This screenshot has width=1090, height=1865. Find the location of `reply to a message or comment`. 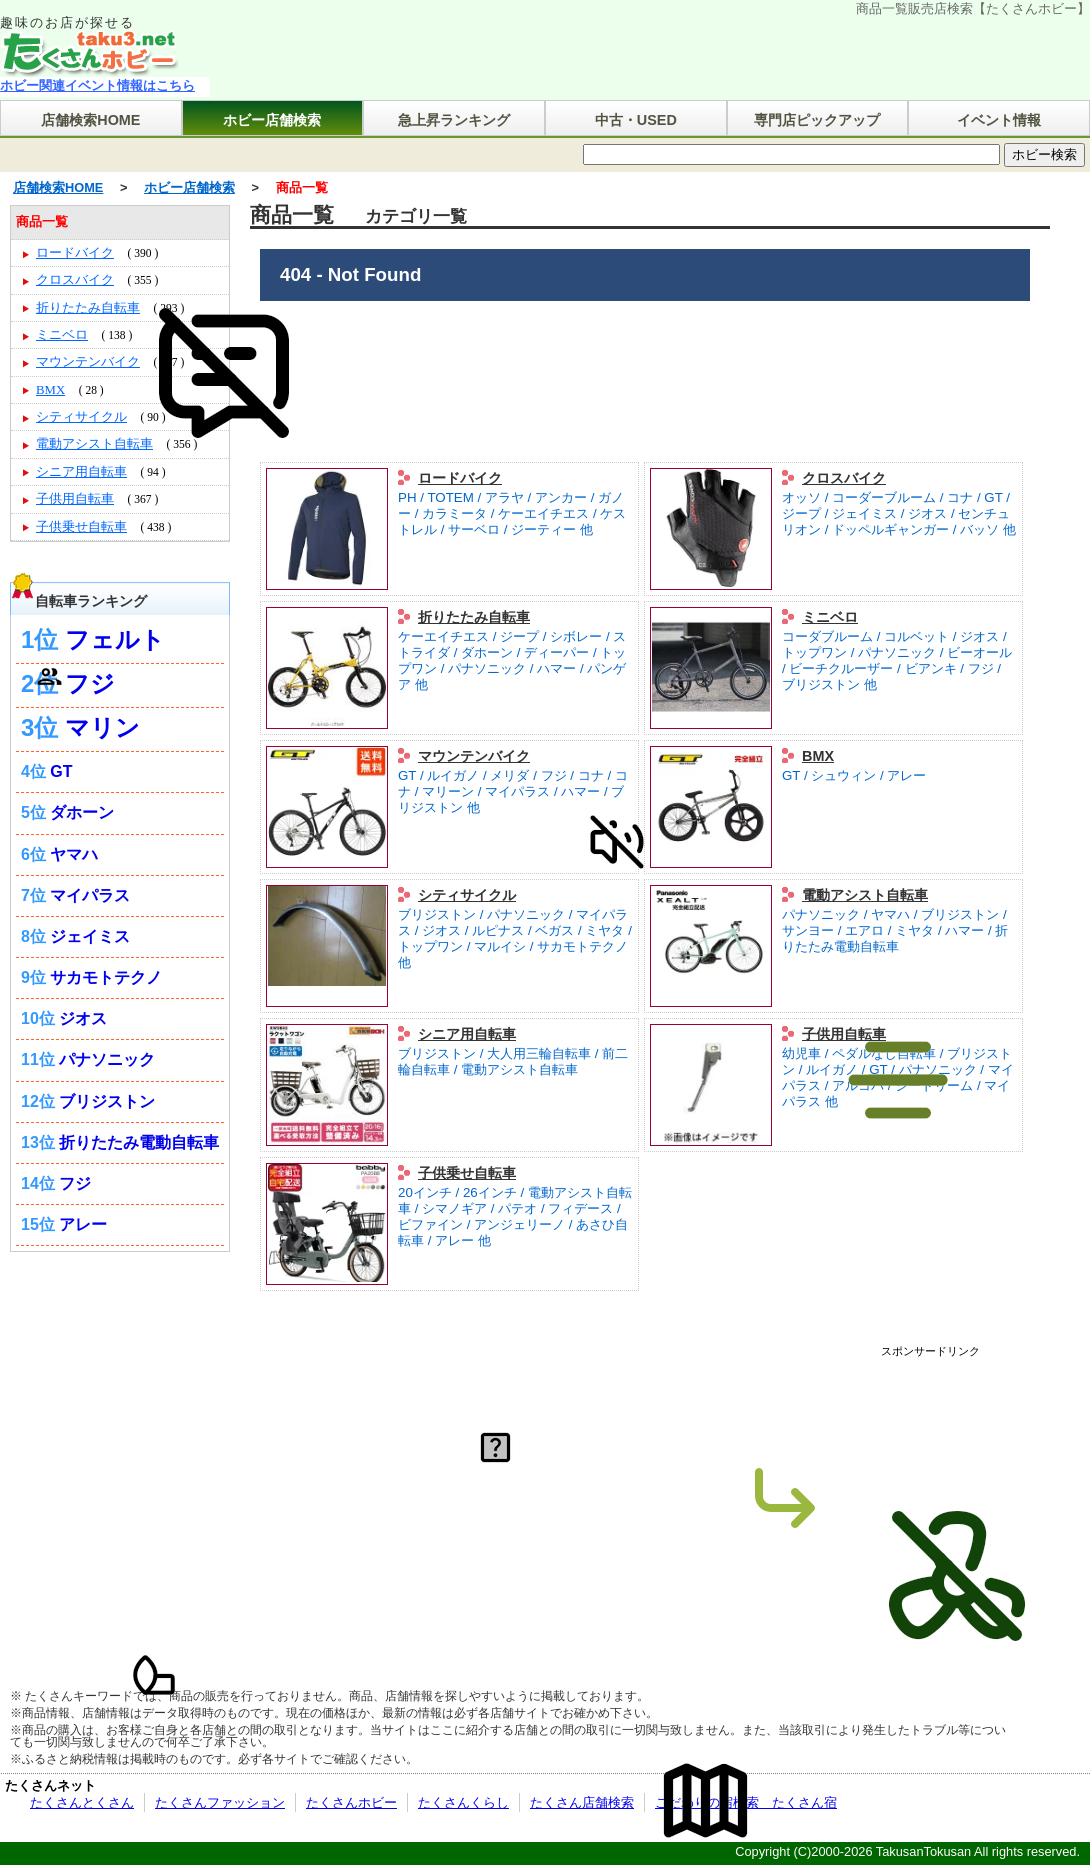

reply to a message or comment is located at coordinates (783, 1496).